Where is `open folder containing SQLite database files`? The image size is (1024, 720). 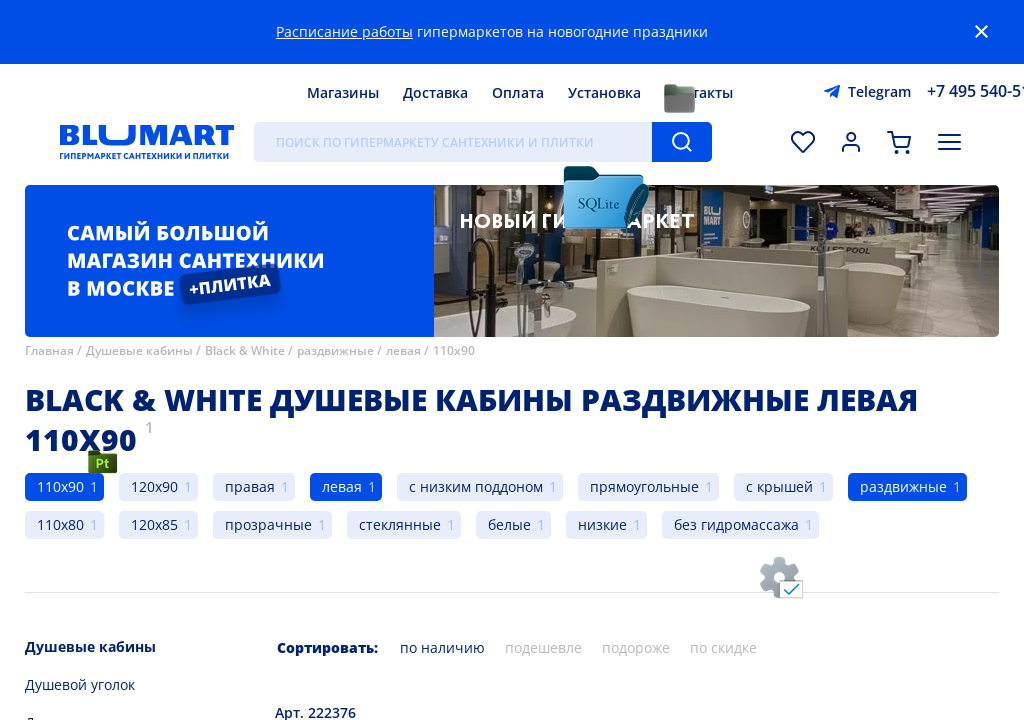
open folder containing SQLite database files is located at coordinates (603, 199).